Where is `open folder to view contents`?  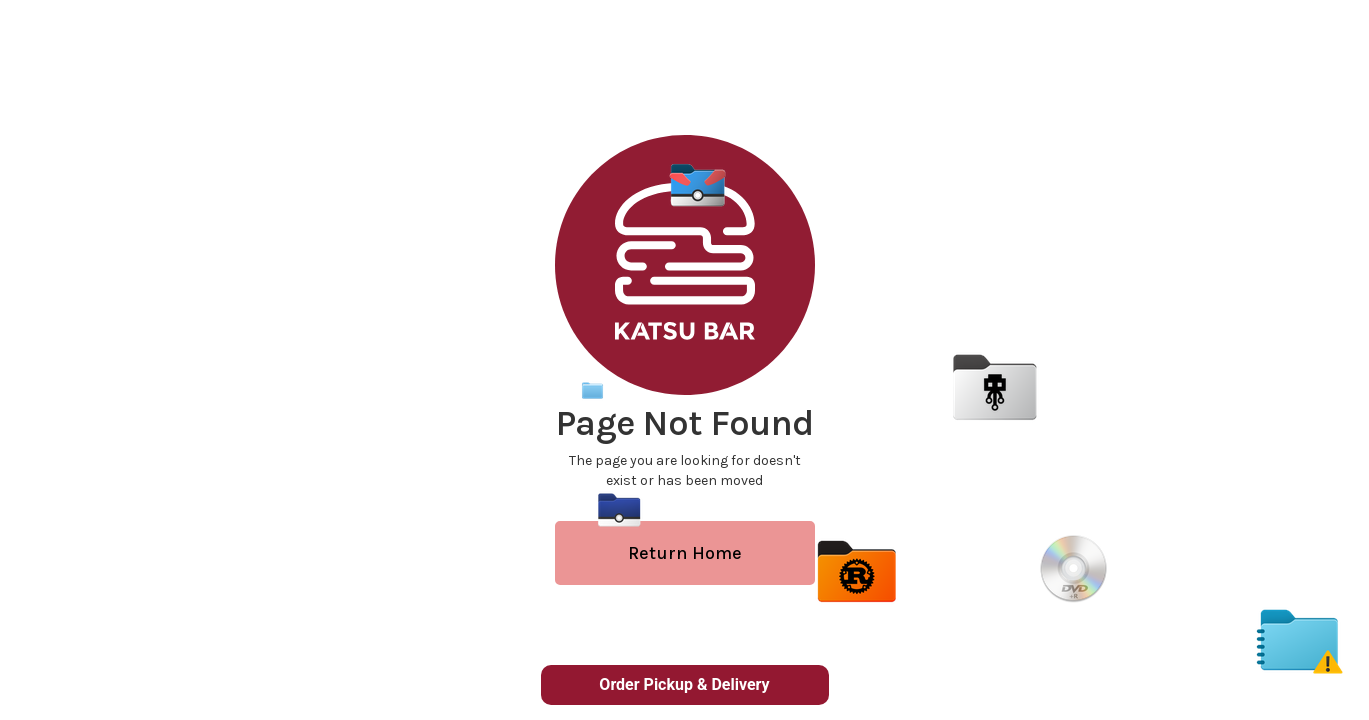 open folder to view contents is located at coordinates (592, 390).